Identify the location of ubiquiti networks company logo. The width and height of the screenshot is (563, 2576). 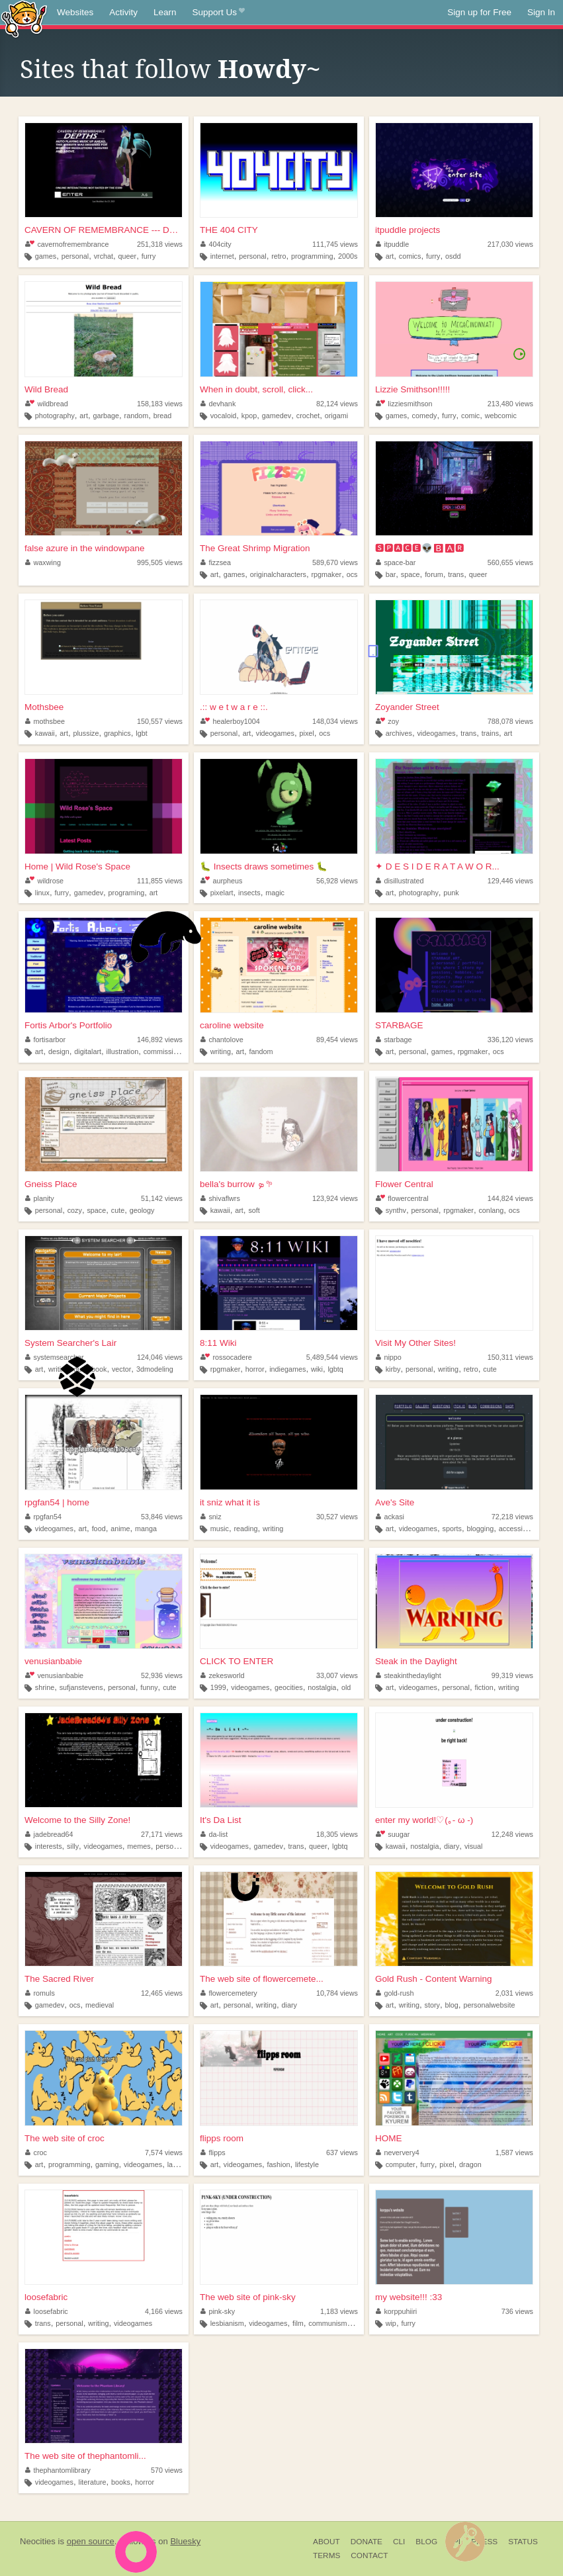
(245, 1887).